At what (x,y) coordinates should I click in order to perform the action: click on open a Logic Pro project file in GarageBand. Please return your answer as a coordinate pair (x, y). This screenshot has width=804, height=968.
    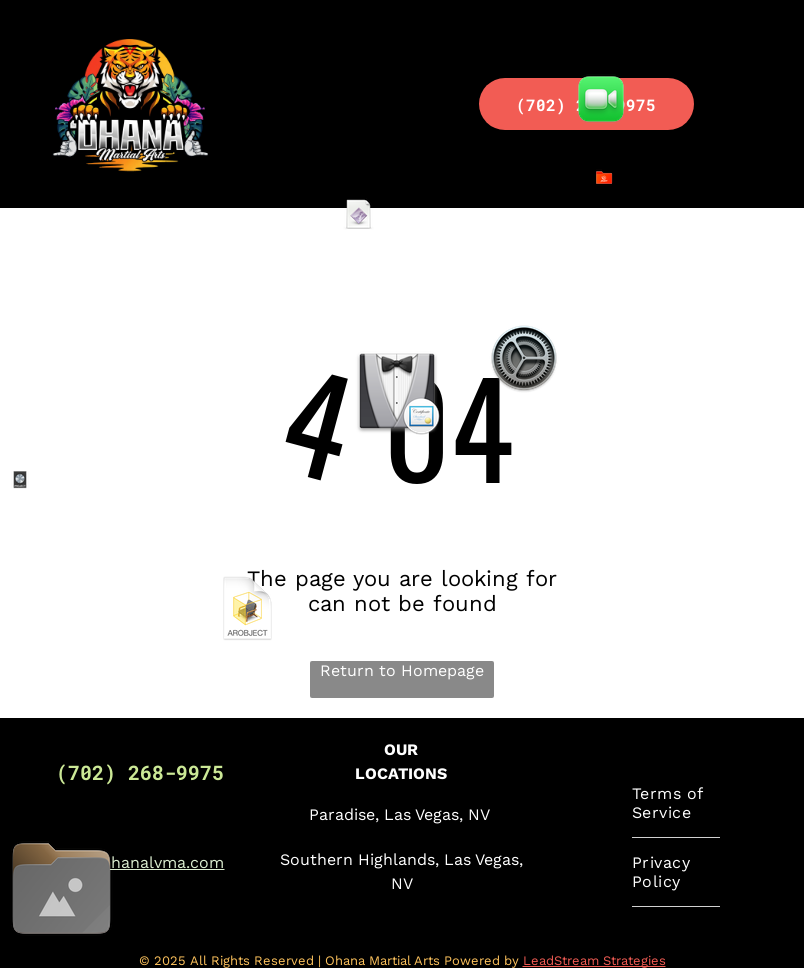
    Looking at the image, I should click on (20, 480).